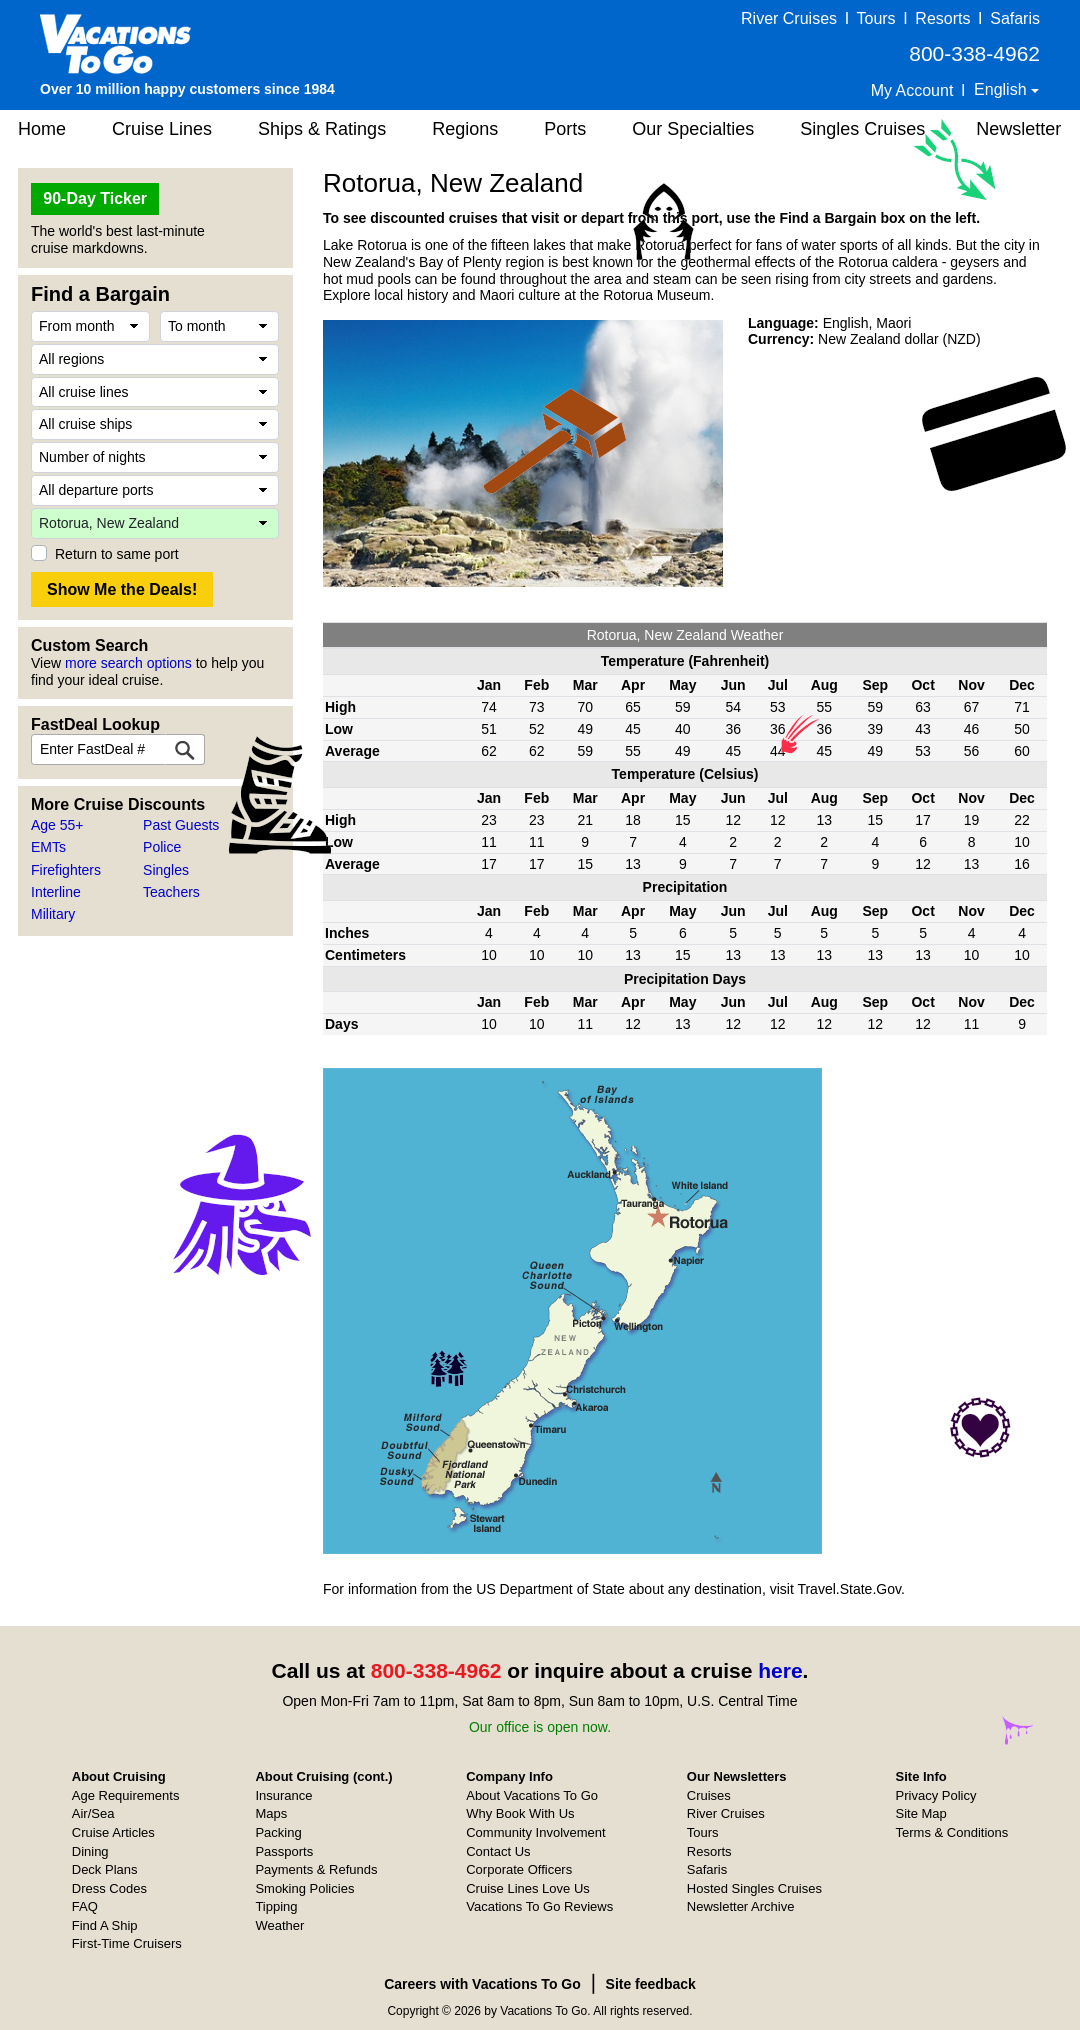  I want to click on access halloween or spooky themed content, so click(242, 1205).